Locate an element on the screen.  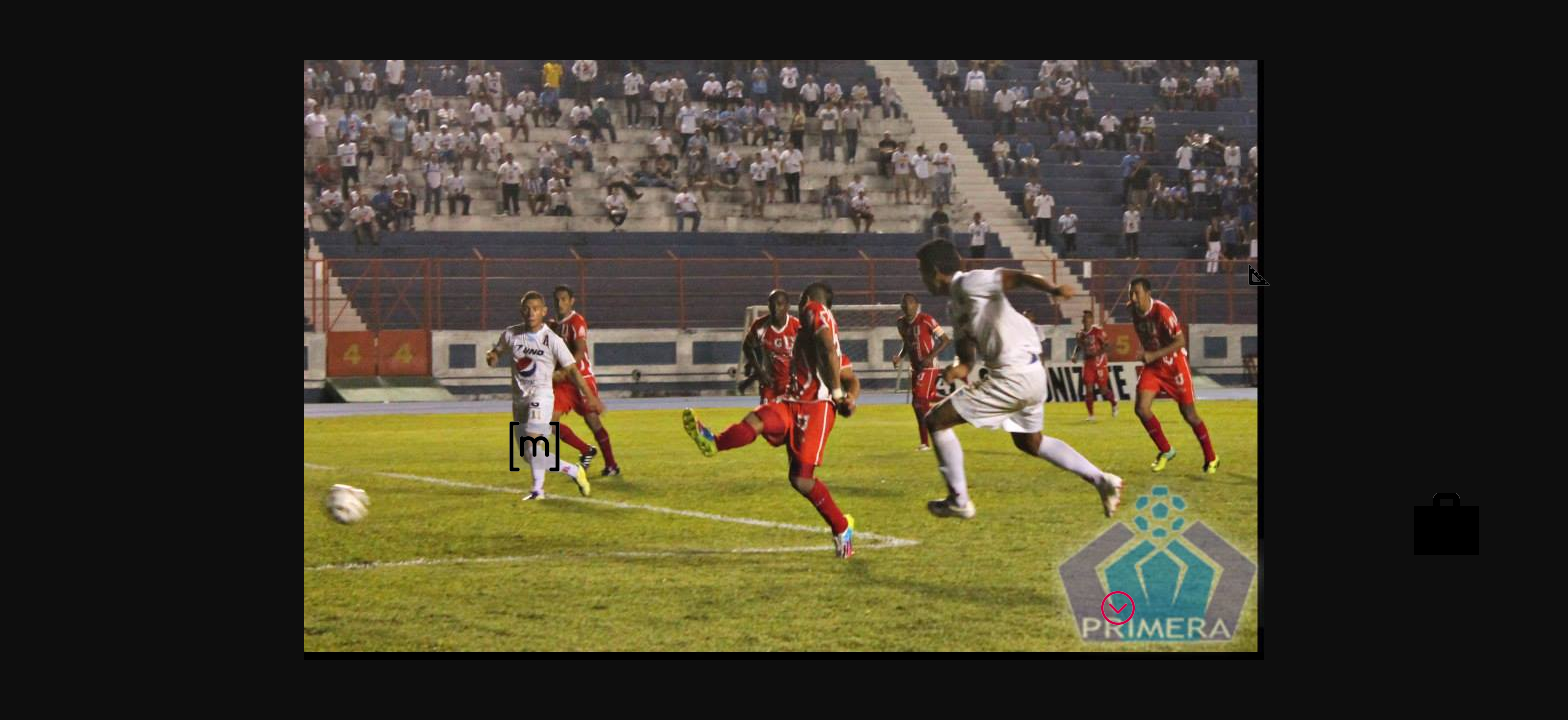
link to Matrix messaging platform is located at coordinates (534, 446).